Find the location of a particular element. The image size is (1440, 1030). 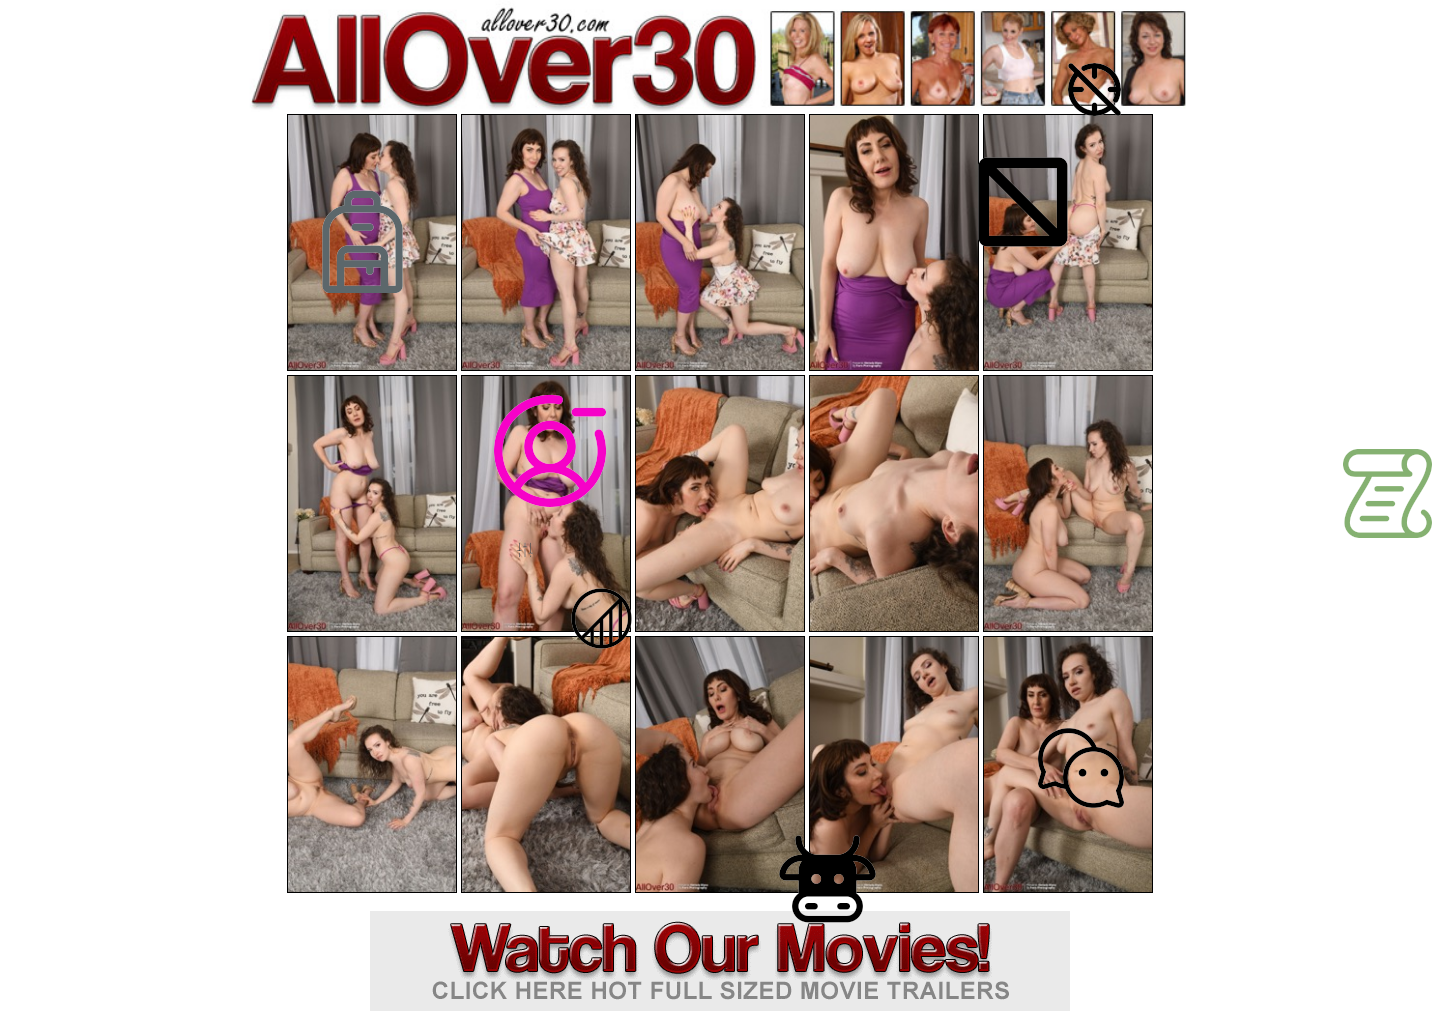

open wechat messaging app is located at coordinates (1081, 768).